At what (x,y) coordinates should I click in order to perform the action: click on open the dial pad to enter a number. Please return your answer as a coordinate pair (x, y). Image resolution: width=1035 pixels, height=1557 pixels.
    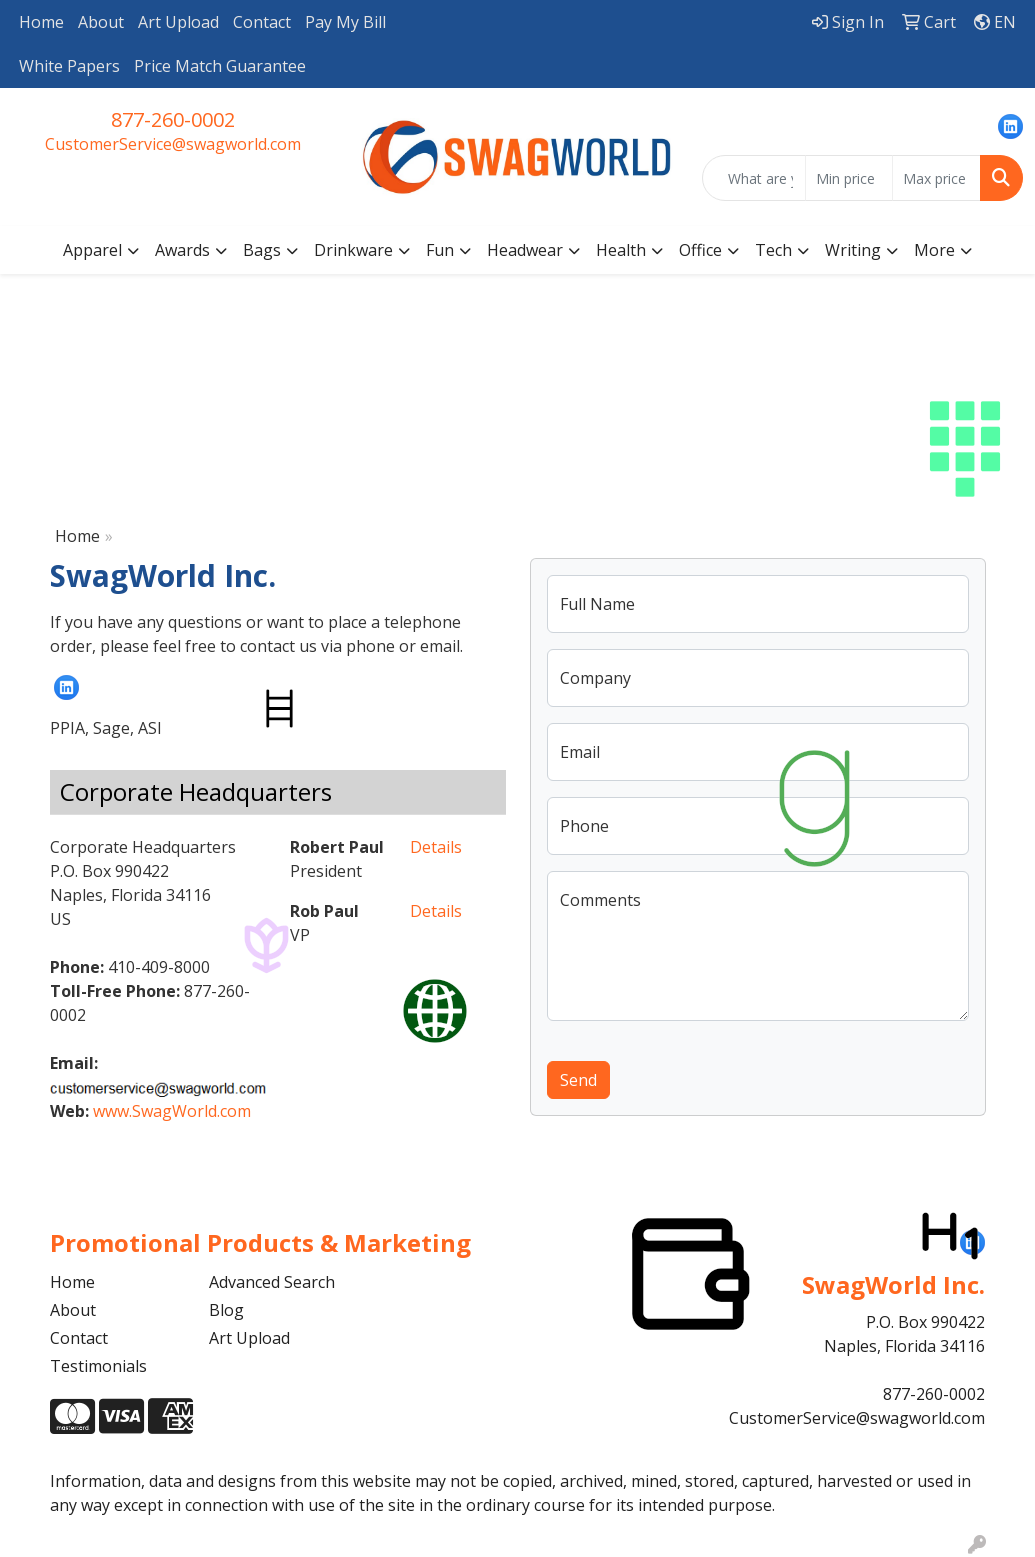
    Looking at the image, I should click on (965, 449).